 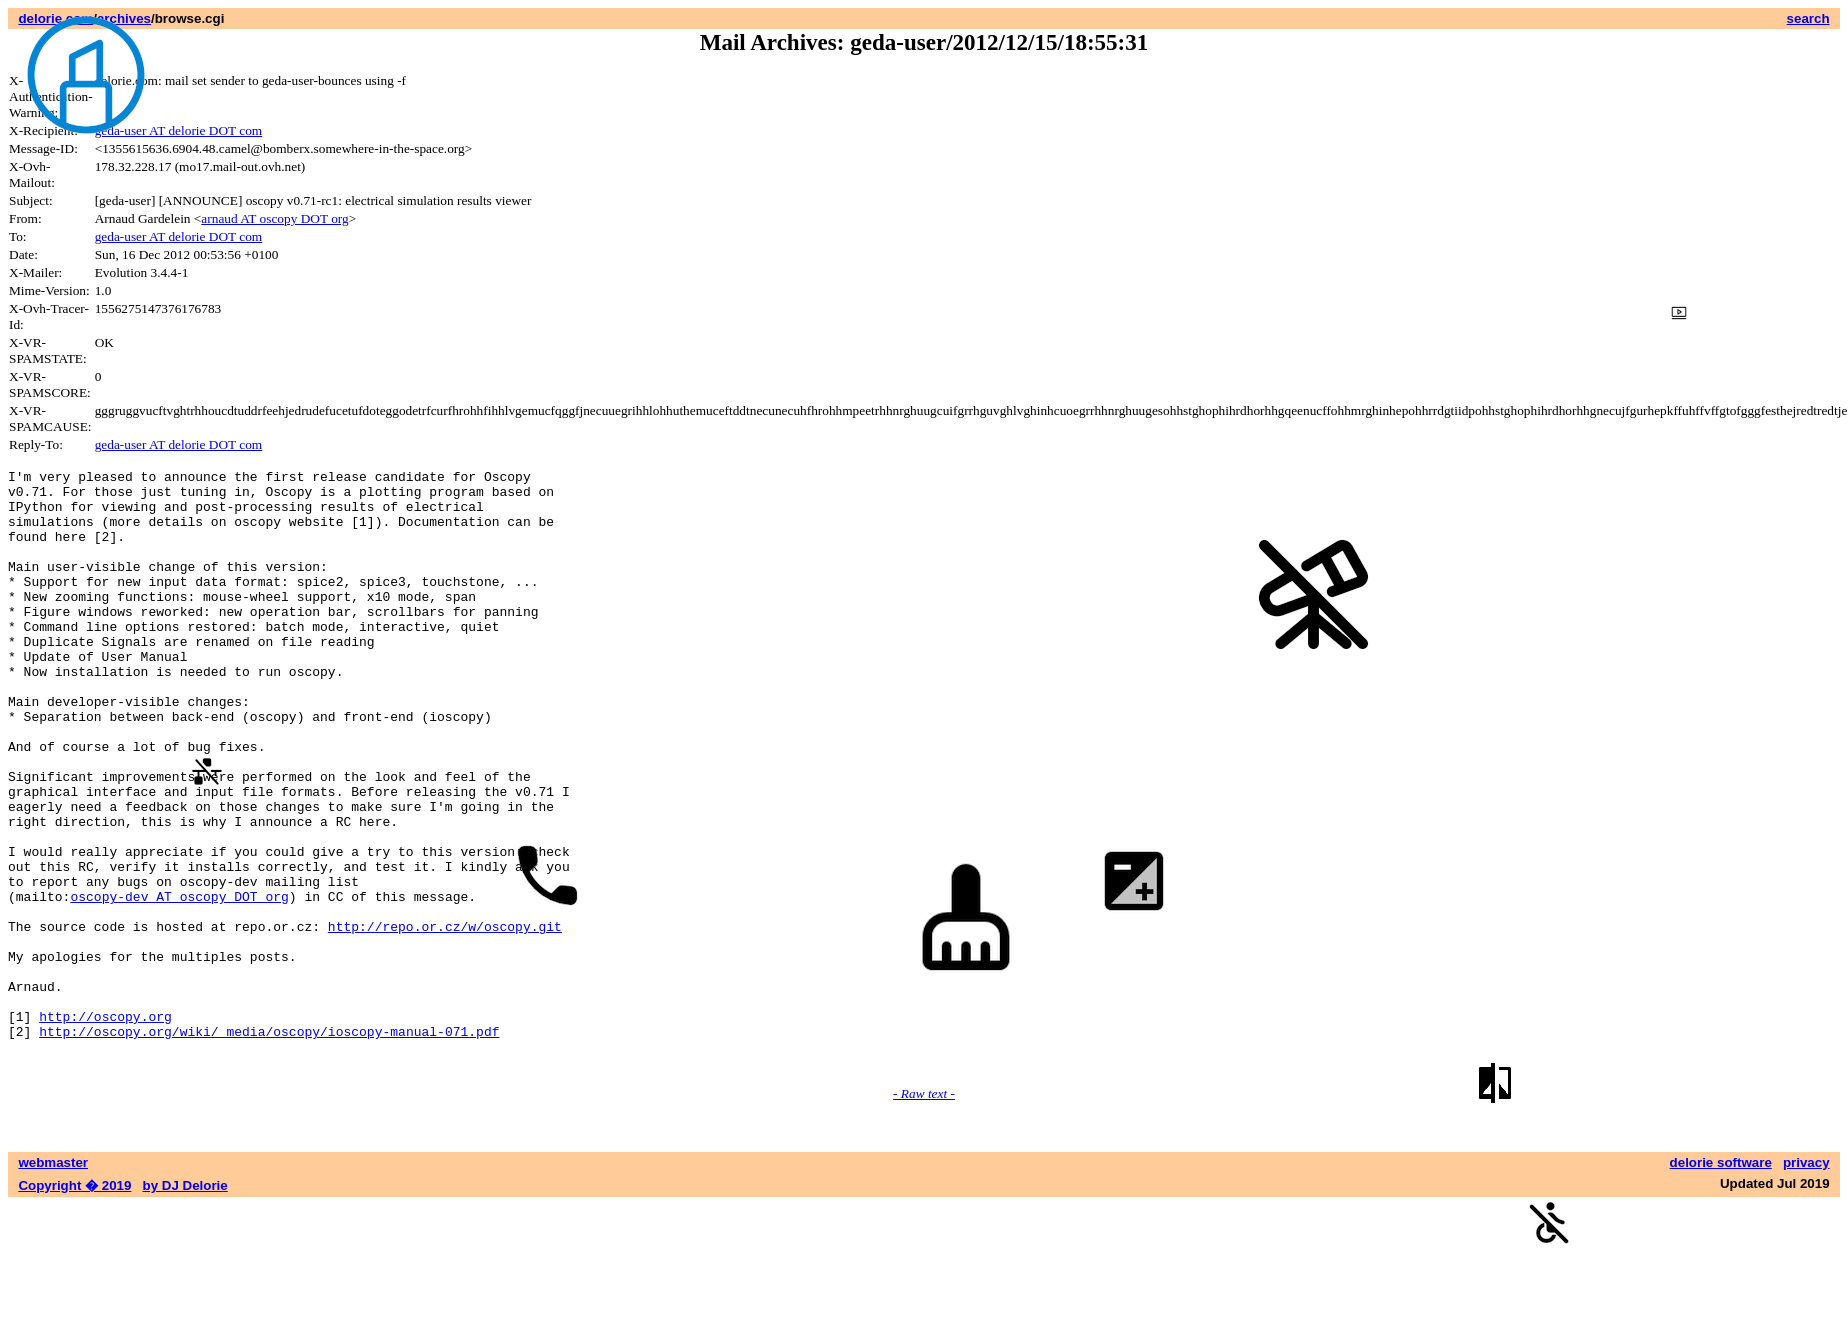 What do you see at coordinates (1550, 1222) in the screenshot?
I see `indicates location or service is not wheelchair accessible` at bounding box center [1550, 1222].